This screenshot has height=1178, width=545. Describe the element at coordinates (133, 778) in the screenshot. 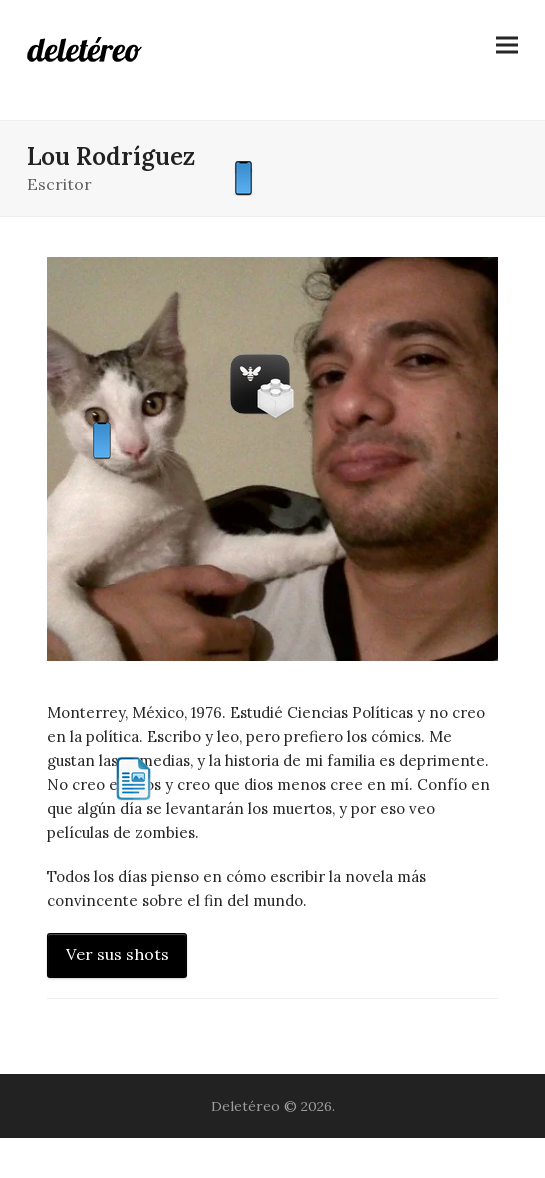

I see `open a libreoffice writer document` at that location.